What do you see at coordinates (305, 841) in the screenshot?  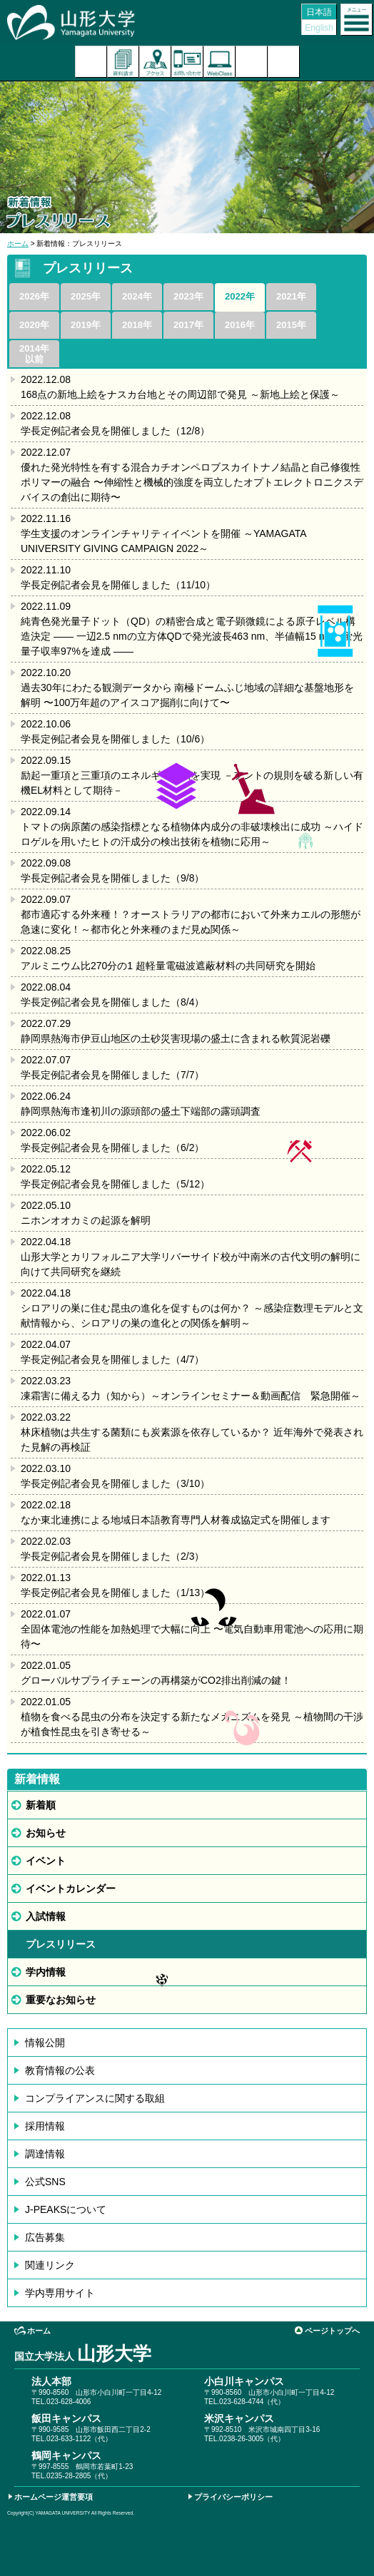 I see `access dream journal or sleep tracking features` at bounding box center [305, 841].